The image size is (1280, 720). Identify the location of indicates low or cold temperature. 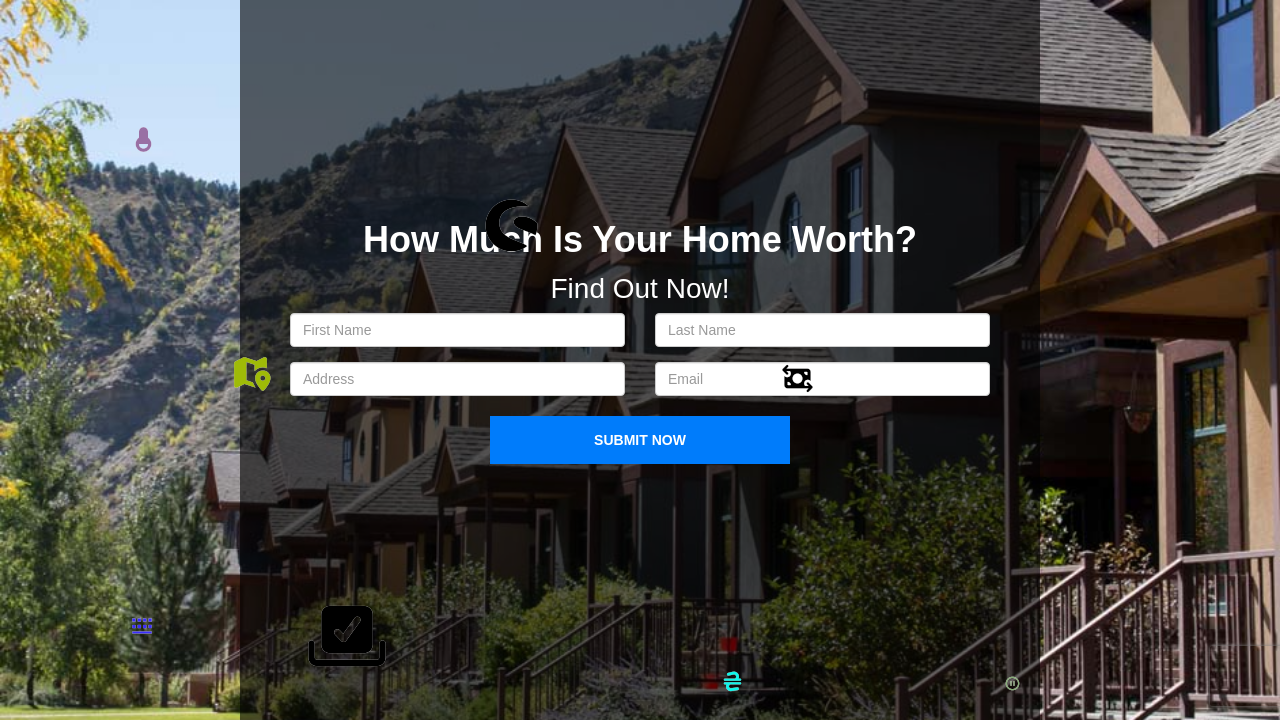
(143, 139).